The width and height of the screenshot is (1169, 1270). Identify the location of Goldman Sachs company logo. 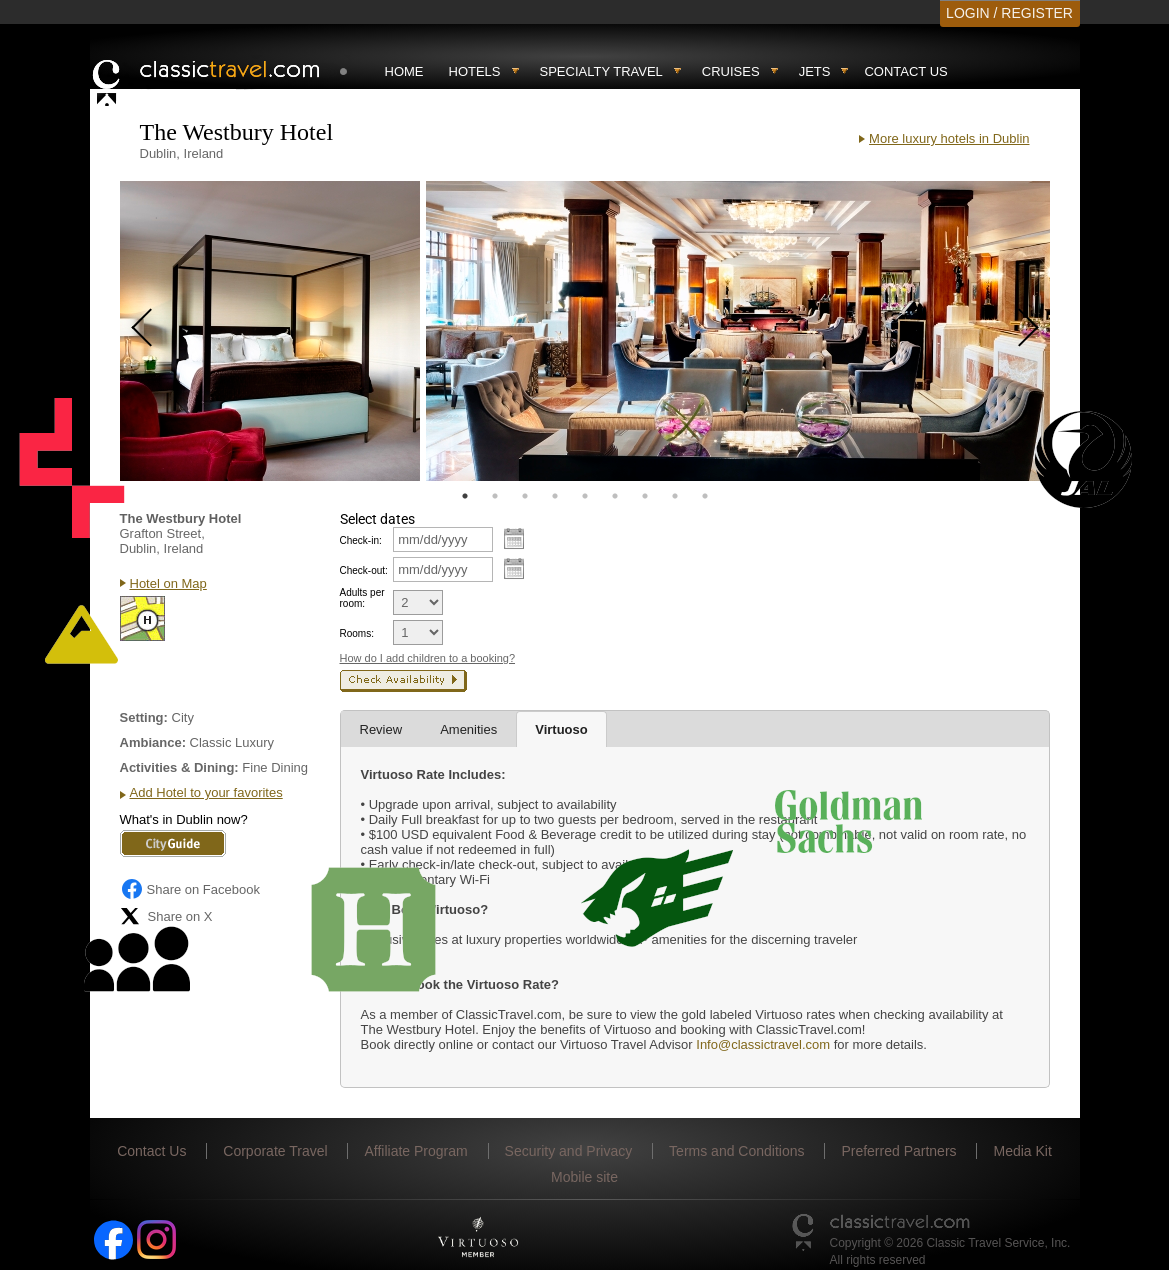
(848, 821).